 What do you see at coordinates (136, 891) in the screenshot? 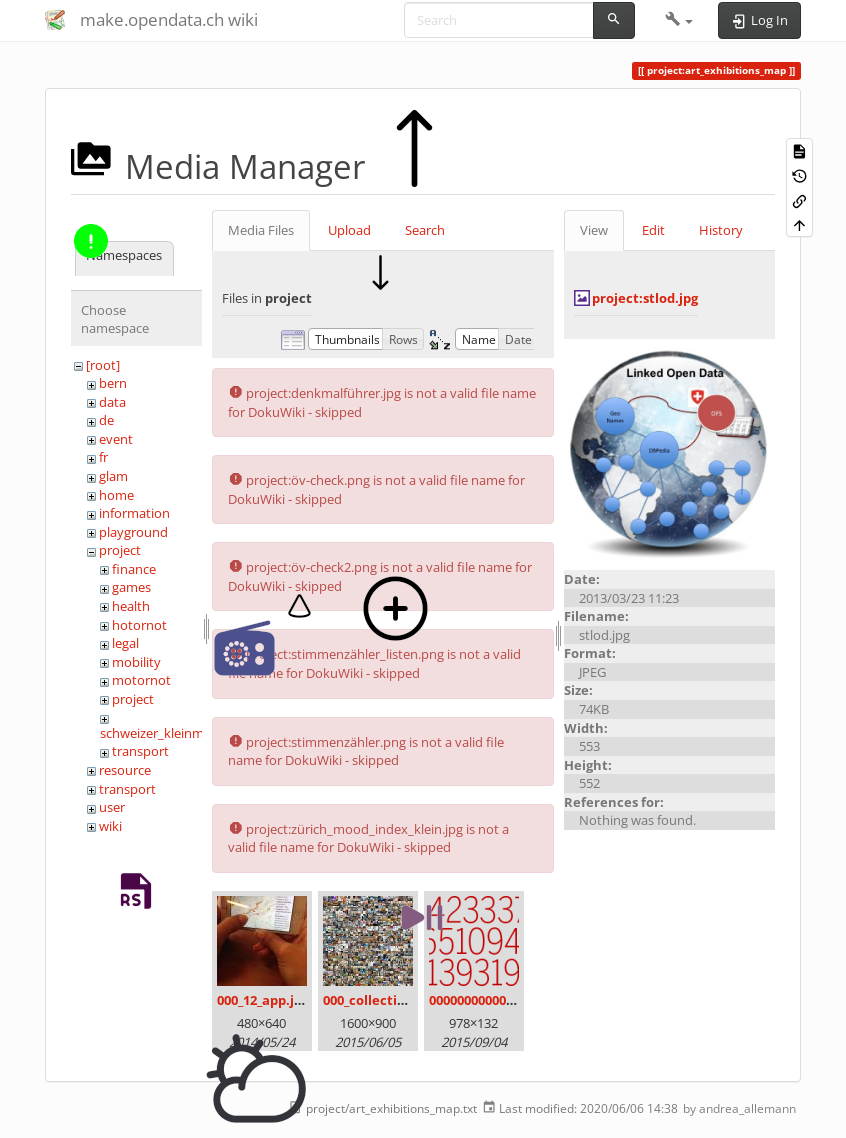
I see `a Rust source code file` at bounding box center [136, 891].